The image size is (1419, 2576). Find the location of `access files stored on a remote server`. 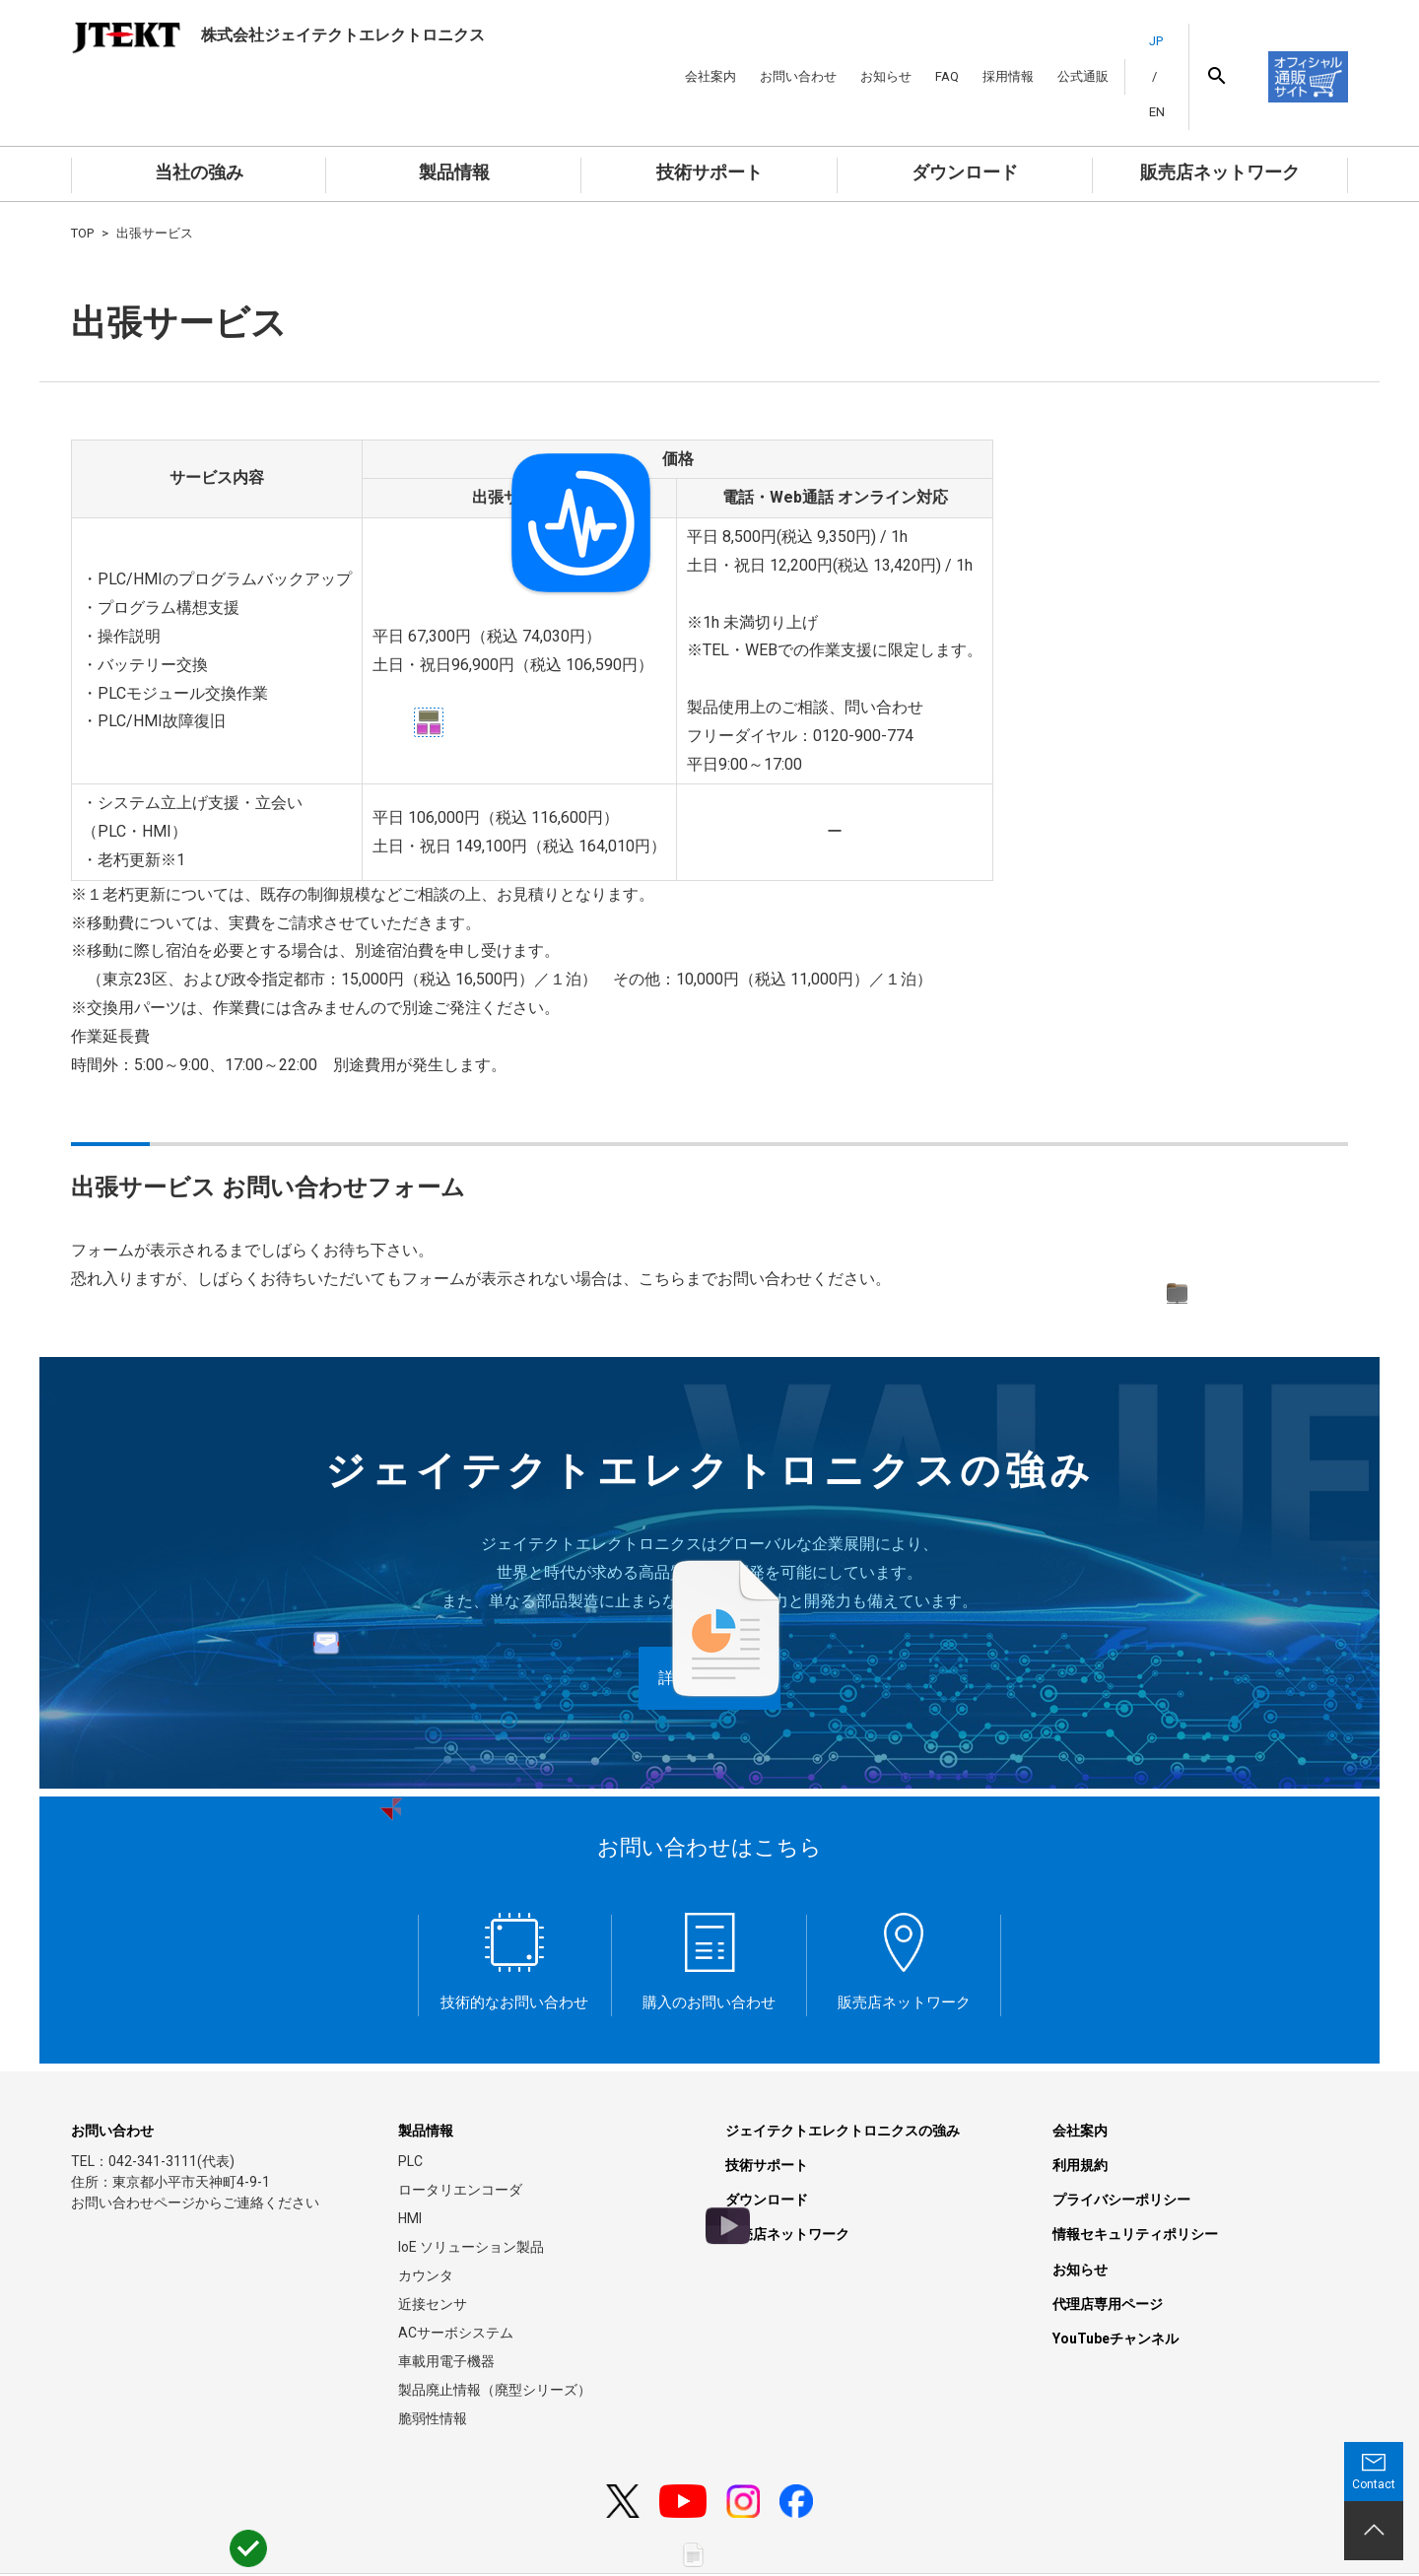

access files stored on a remote server is located at coordinates (1177, 1293).